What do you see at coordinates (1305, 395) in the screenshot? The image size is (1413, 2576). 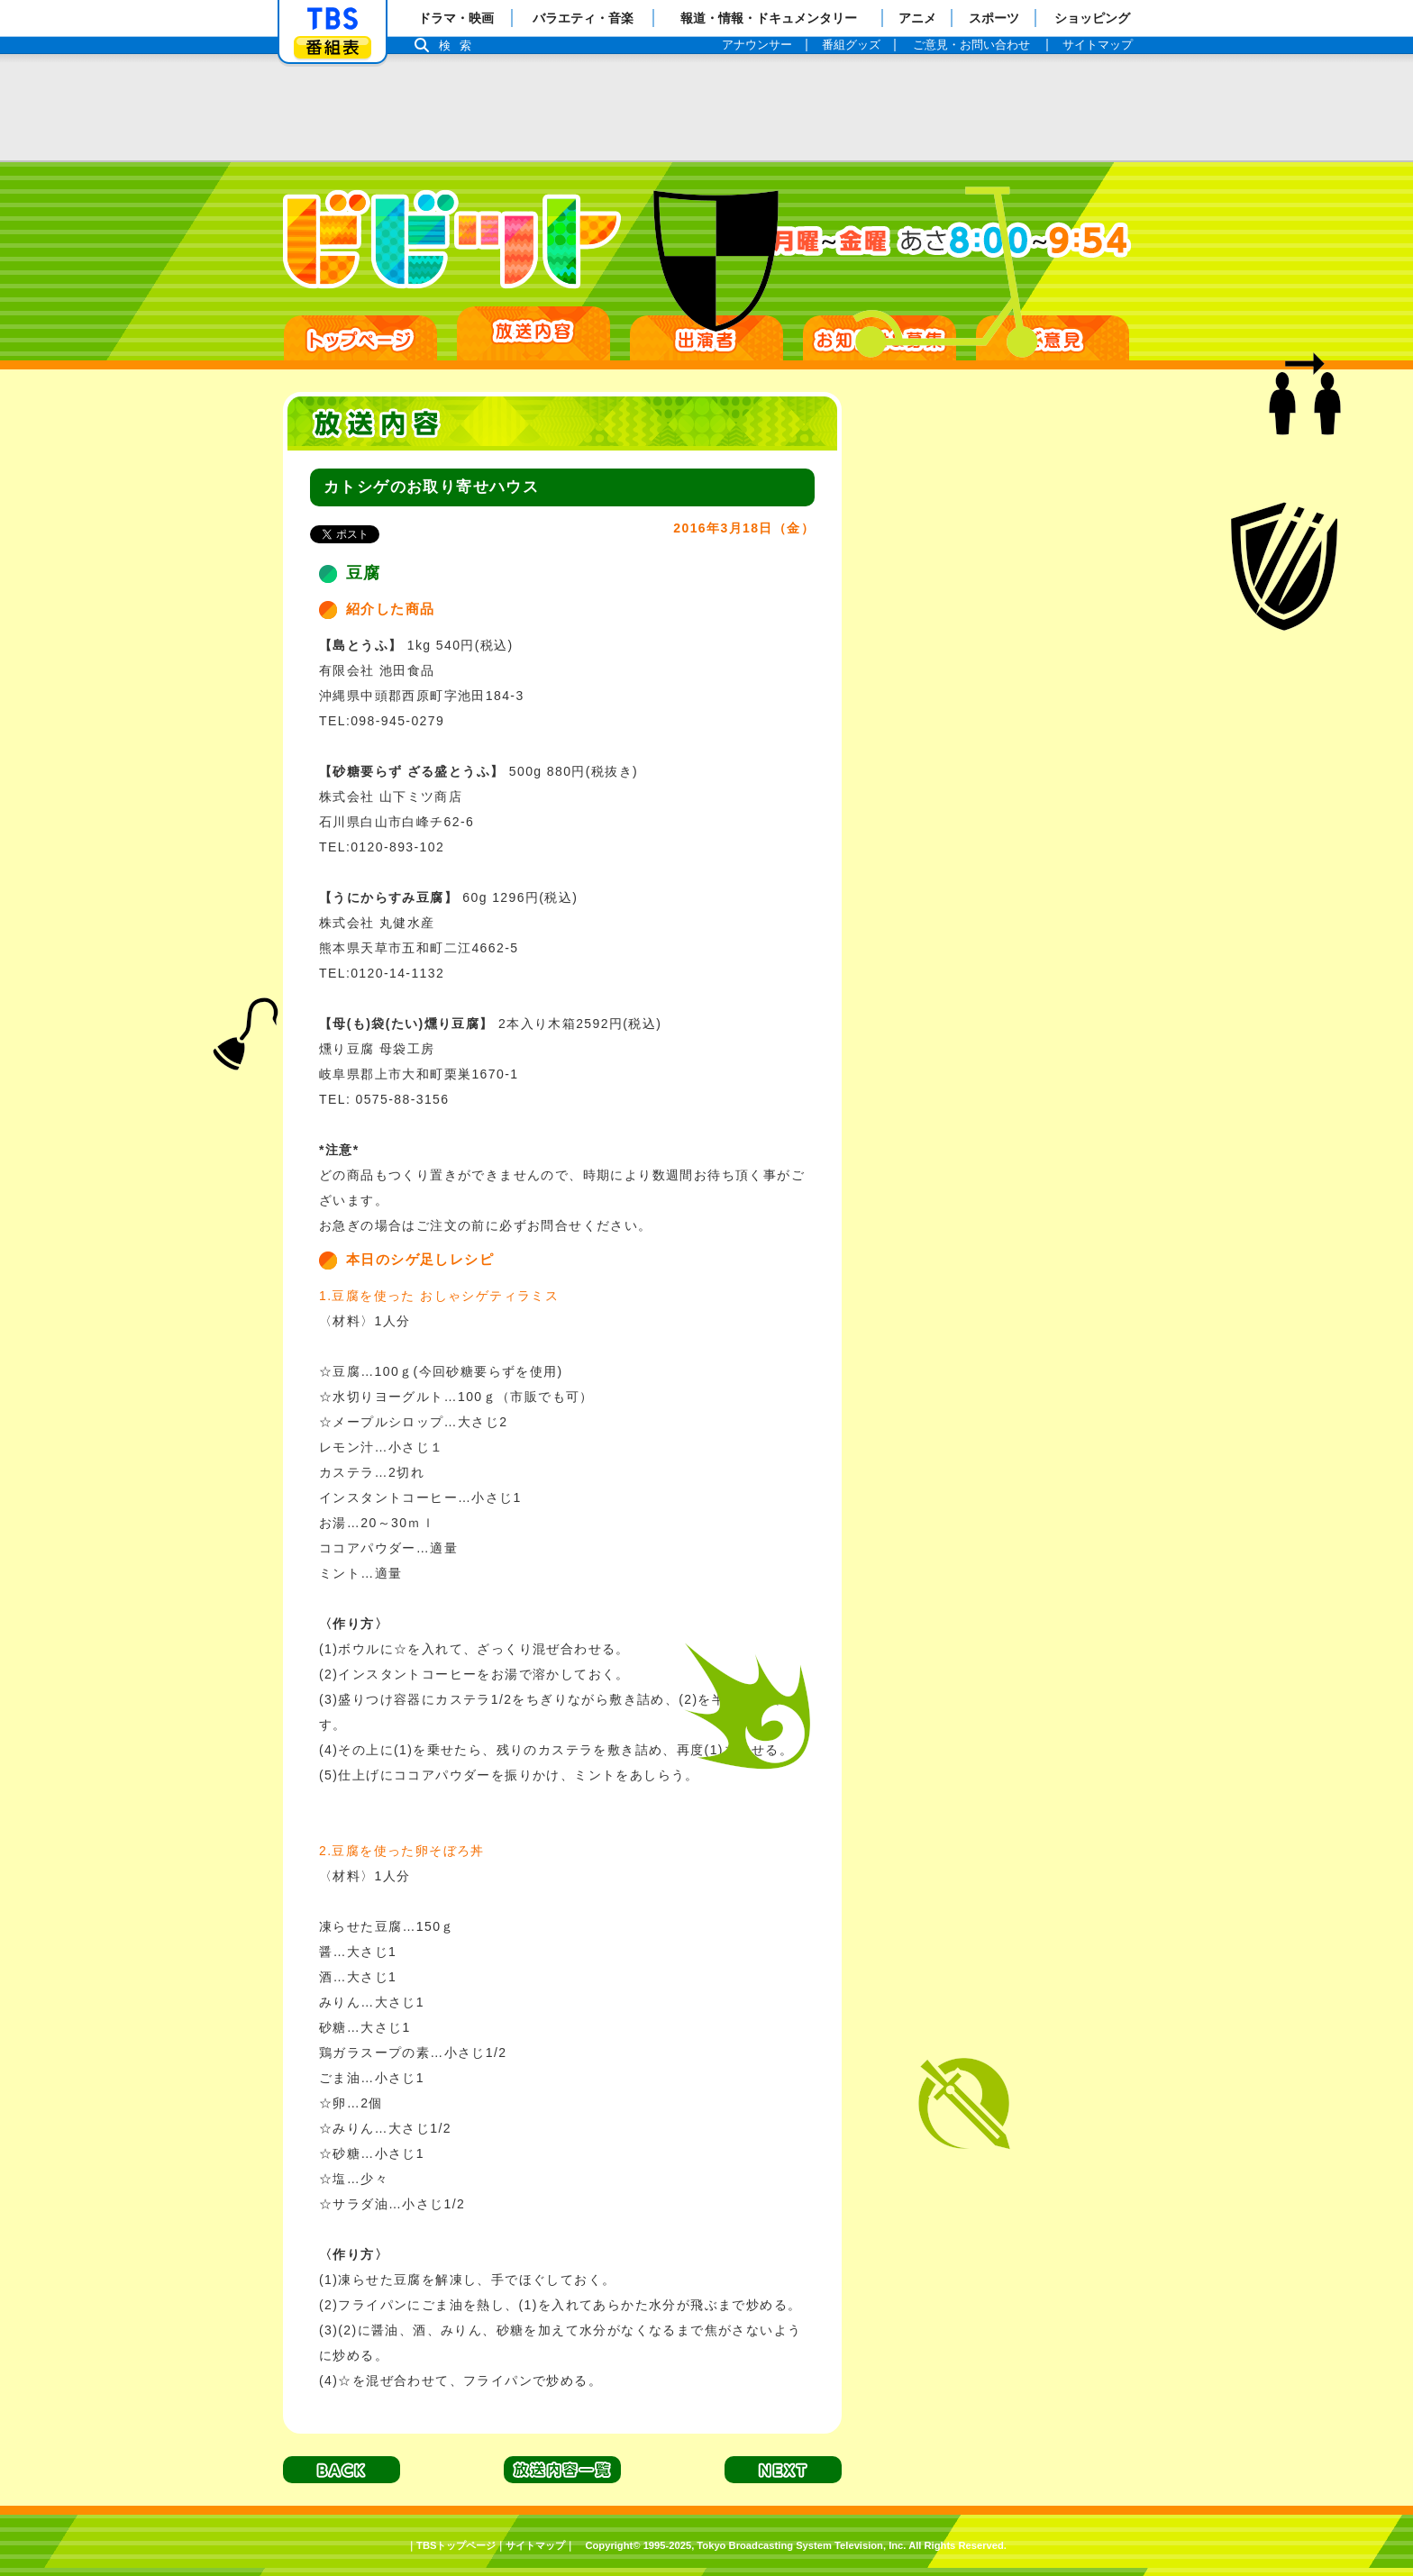 I see `skip to the next player's turn` at bounding box center [1305, 395].